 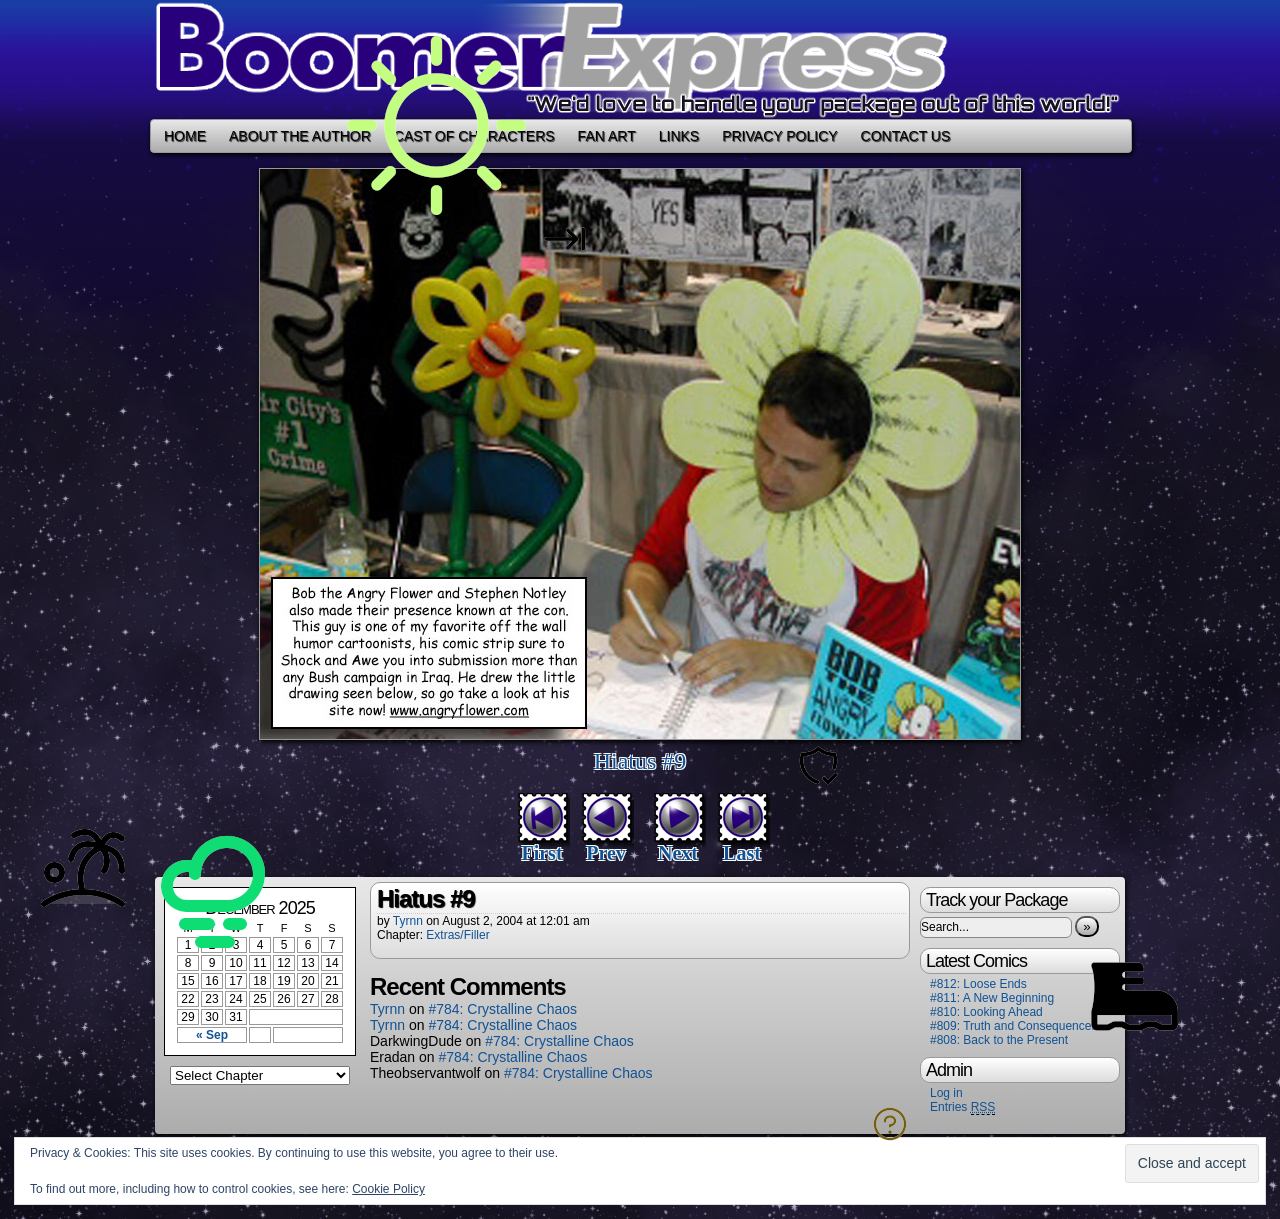 I want to click on switch to light mode, so click(x=436, y=125).